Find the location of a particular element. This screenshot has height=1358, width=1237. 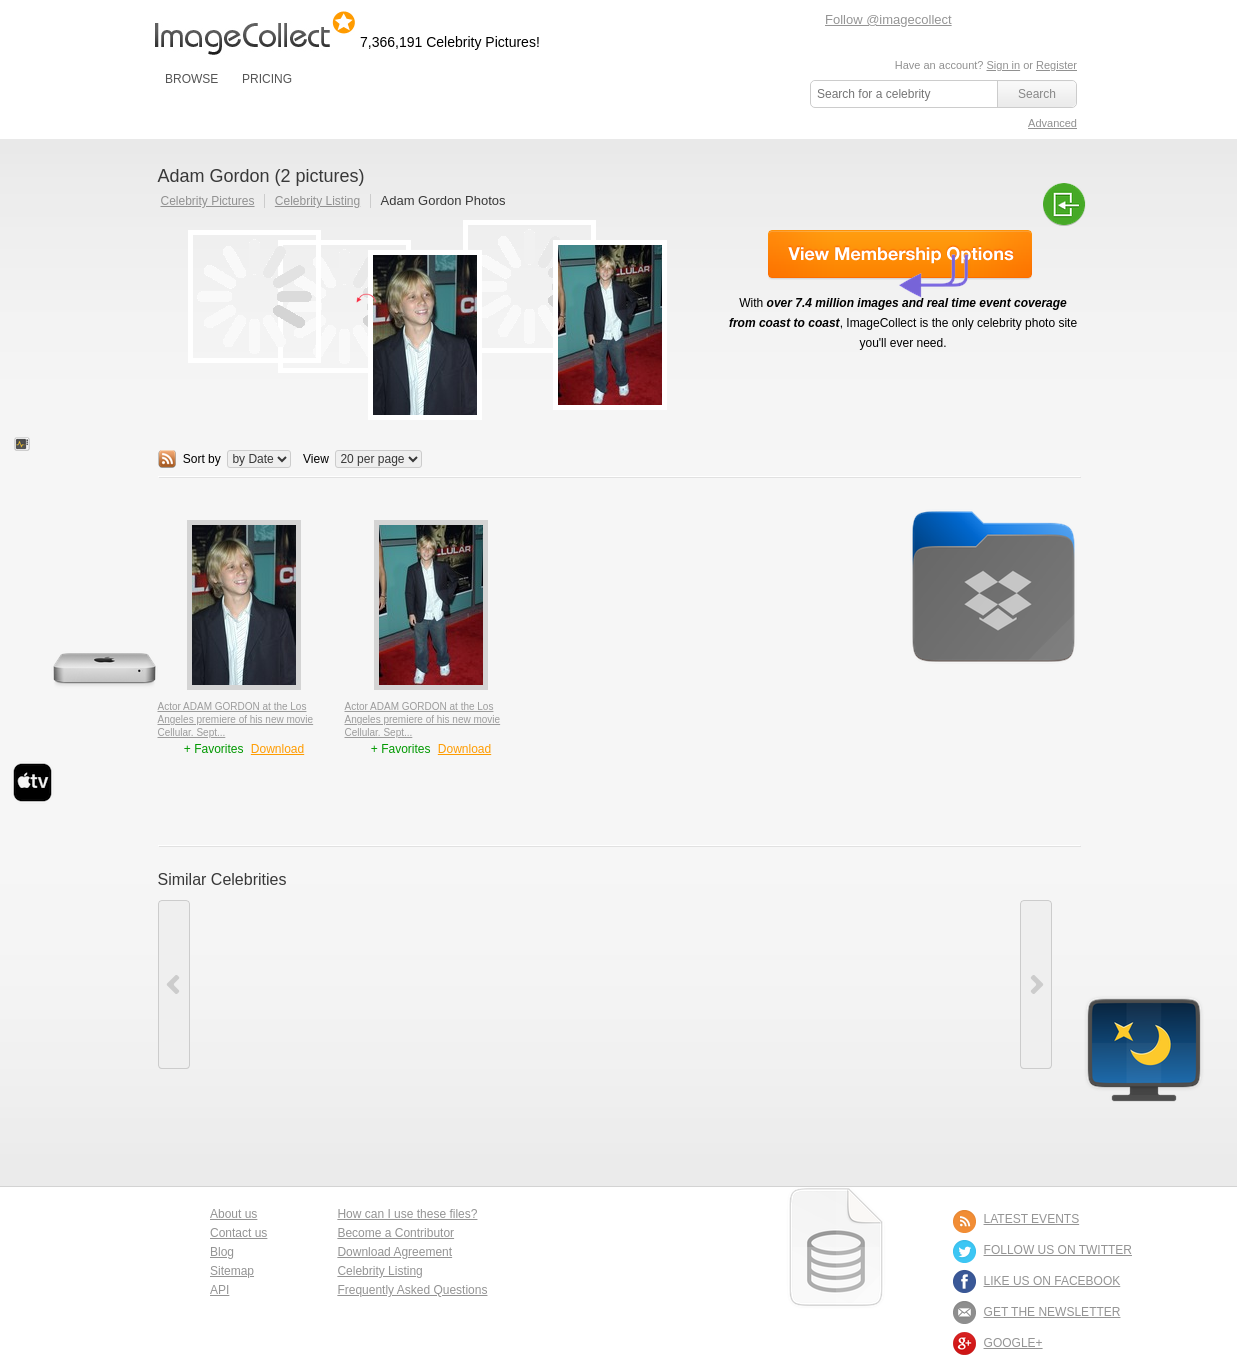

launch htop system monitor is located at coordinates (22, 444).